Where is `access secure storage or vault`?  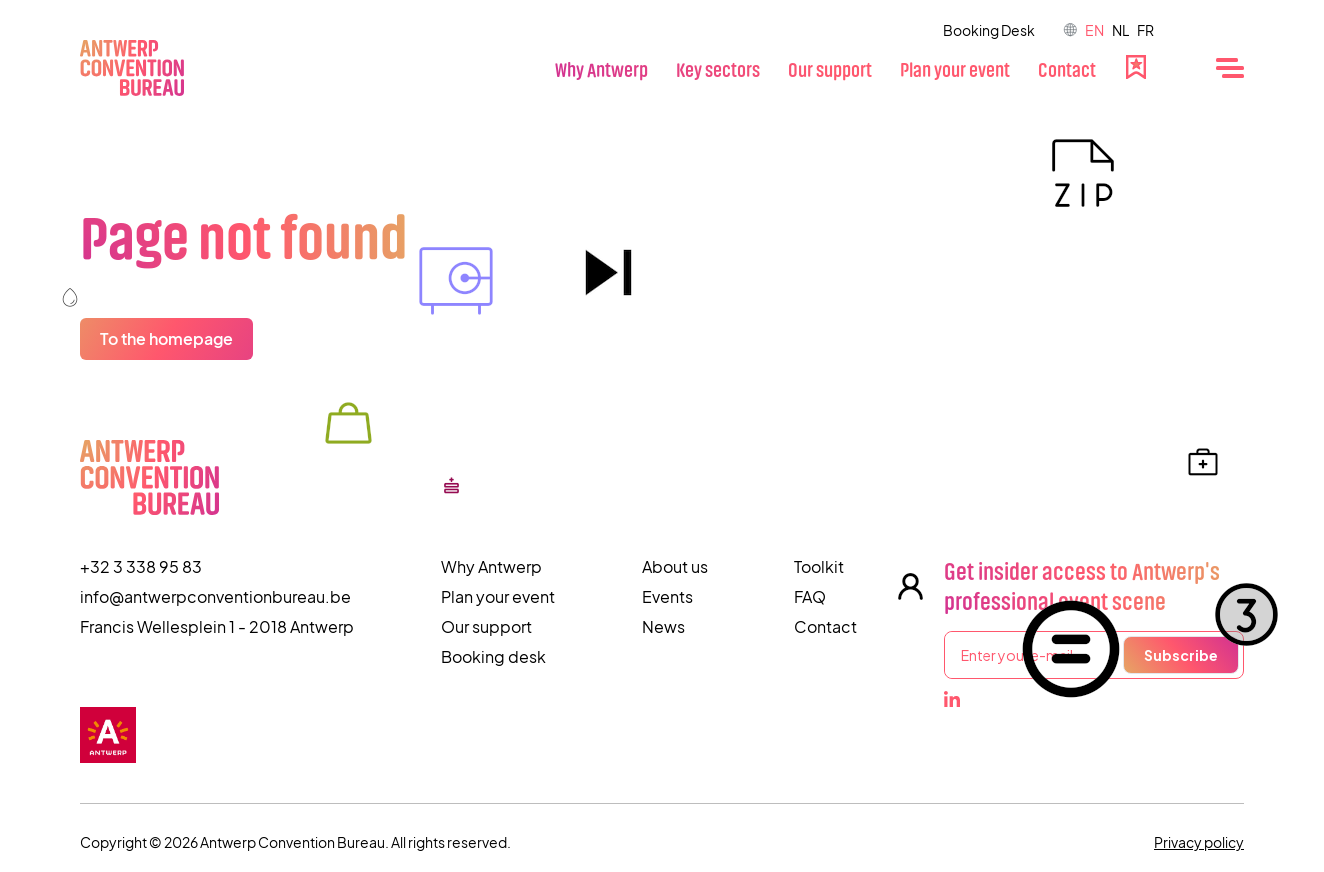
access secure storage or vault is located at coordinates (456, 278).